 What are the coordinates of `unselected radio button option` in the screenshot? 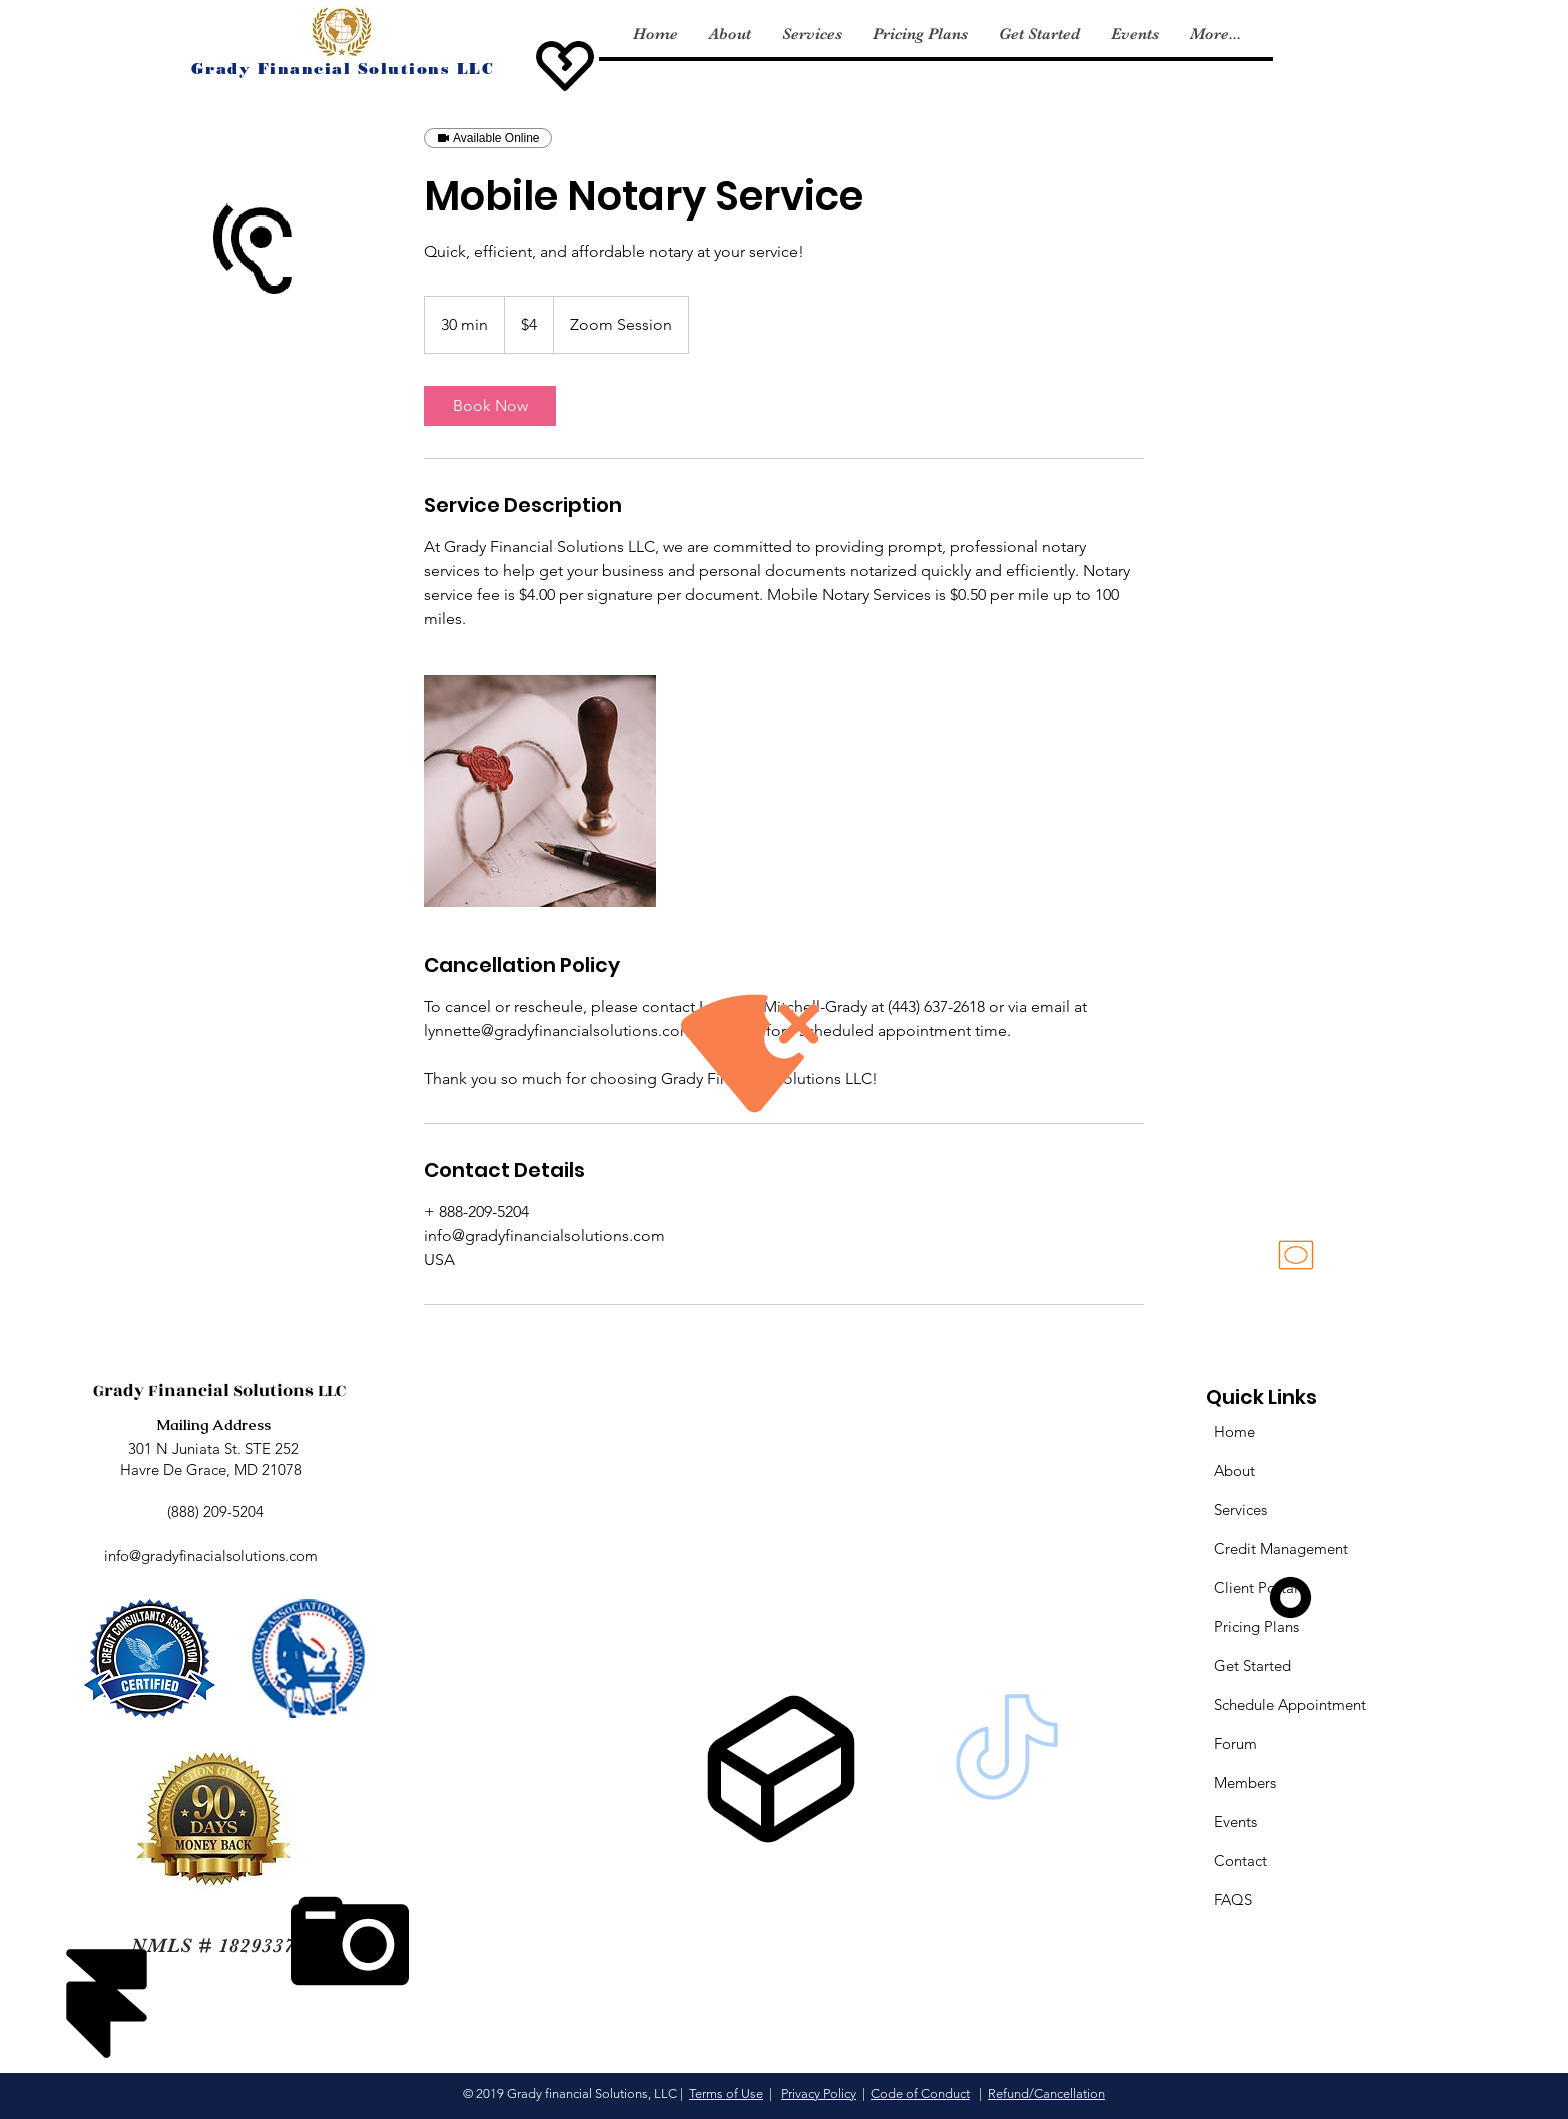 It's located at (1290, 1597).